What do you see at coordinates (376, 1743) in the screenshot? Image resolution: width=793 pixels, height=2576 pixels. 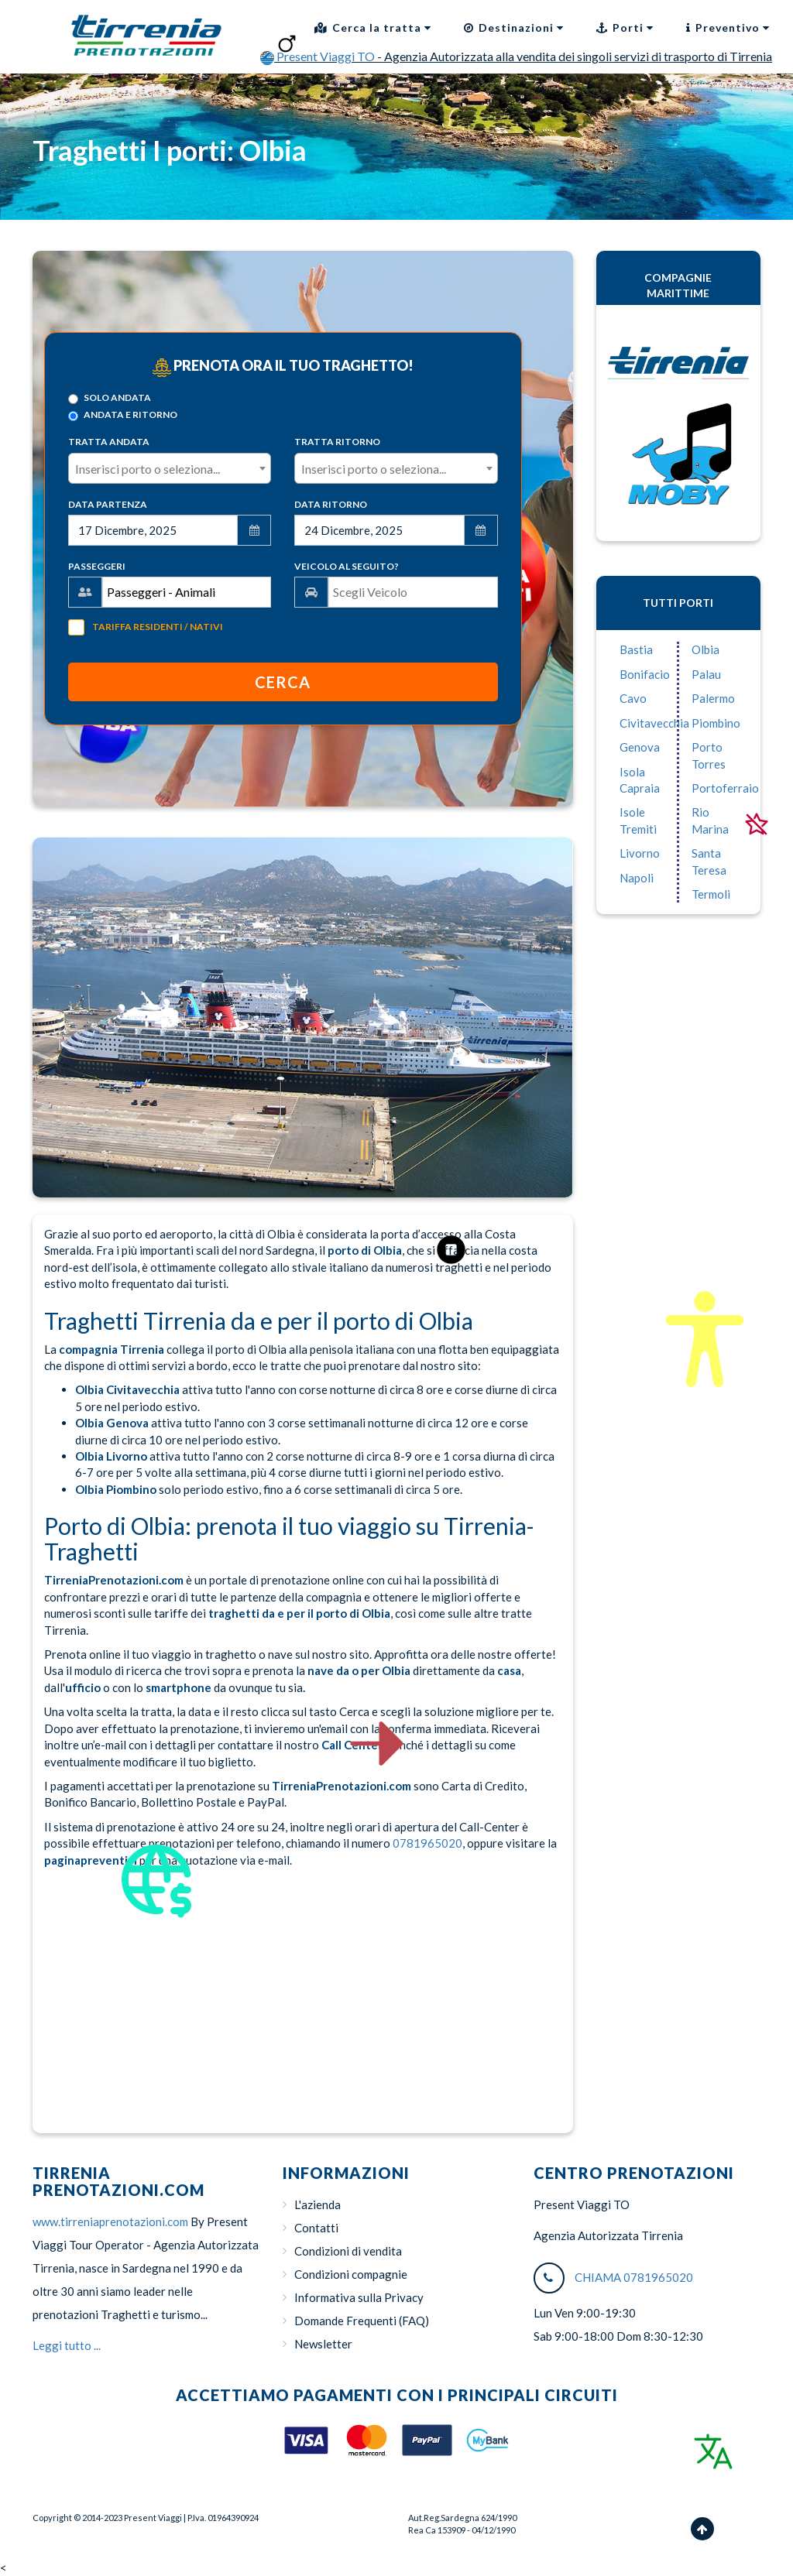 I see `navigate to the next item or screen` at bounding box center [376, 1743].